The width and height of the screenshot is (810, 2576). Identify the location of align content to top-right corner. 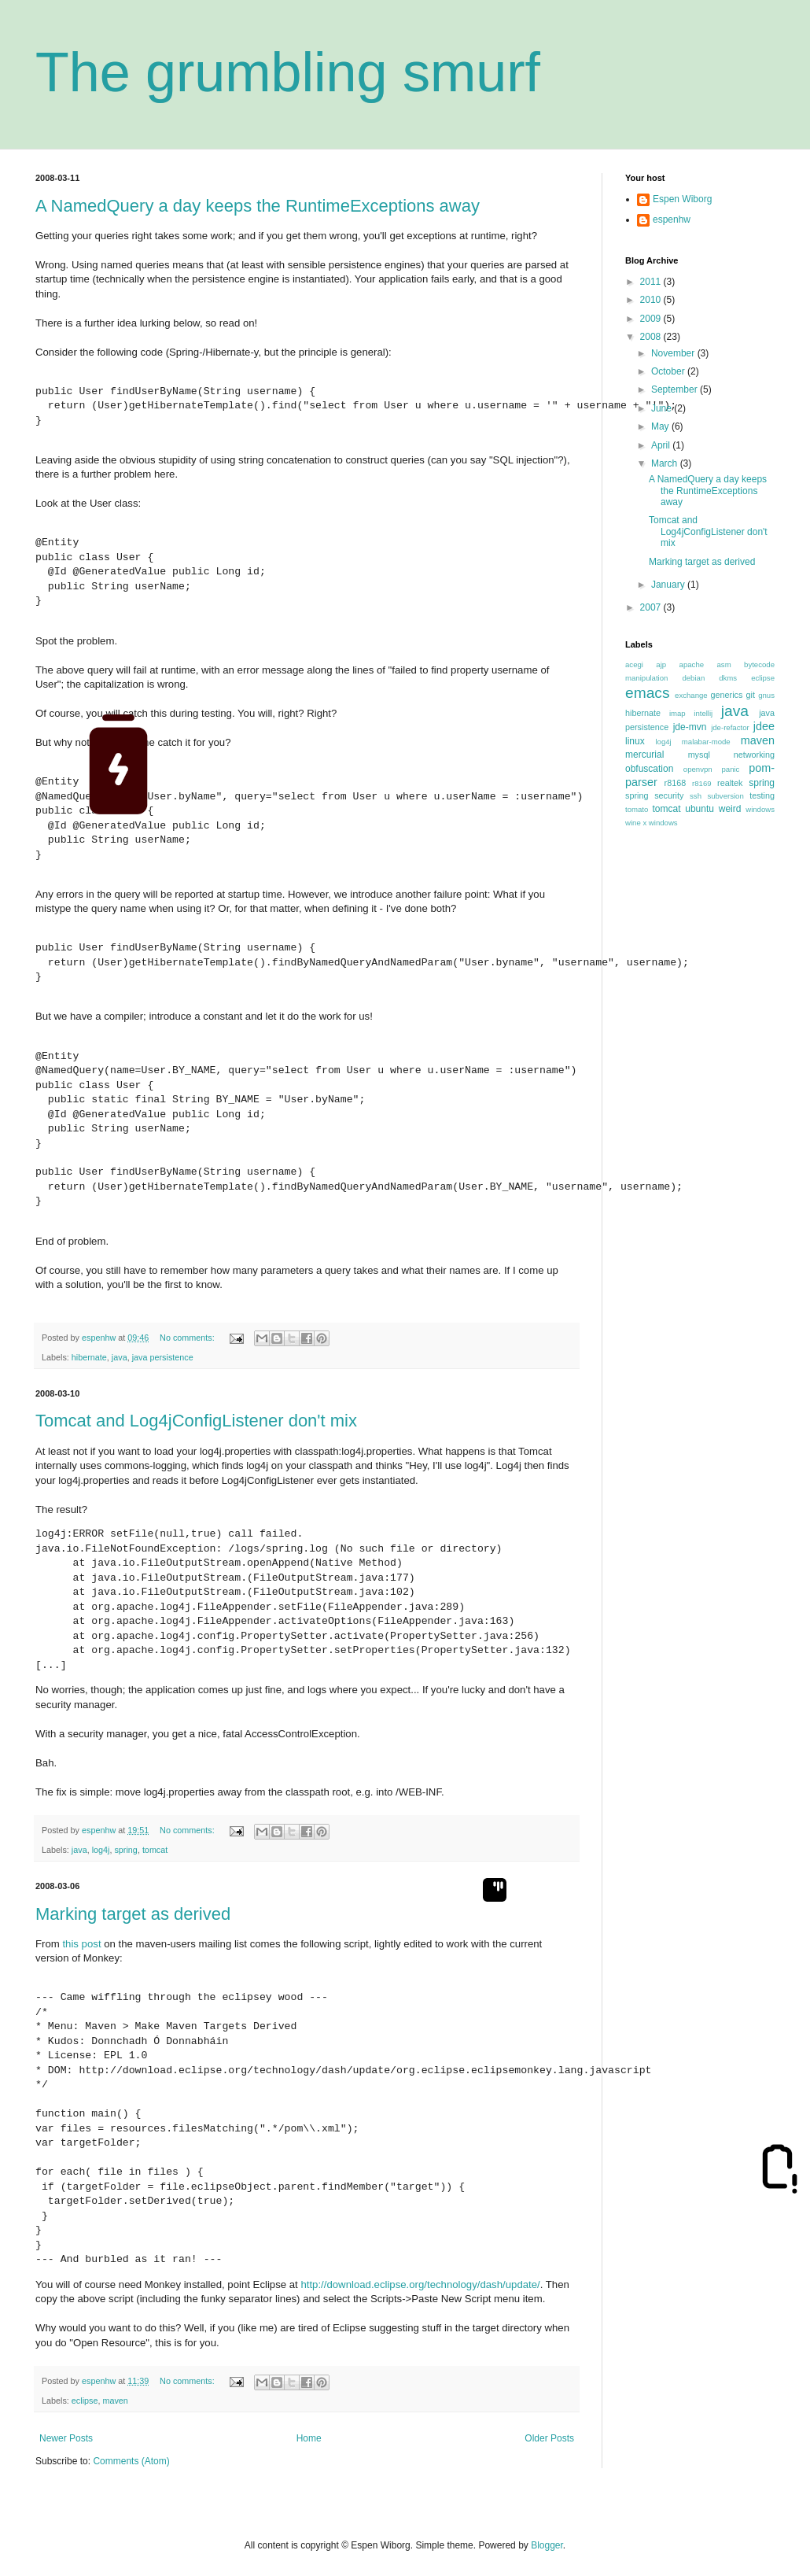
(495, 1890).